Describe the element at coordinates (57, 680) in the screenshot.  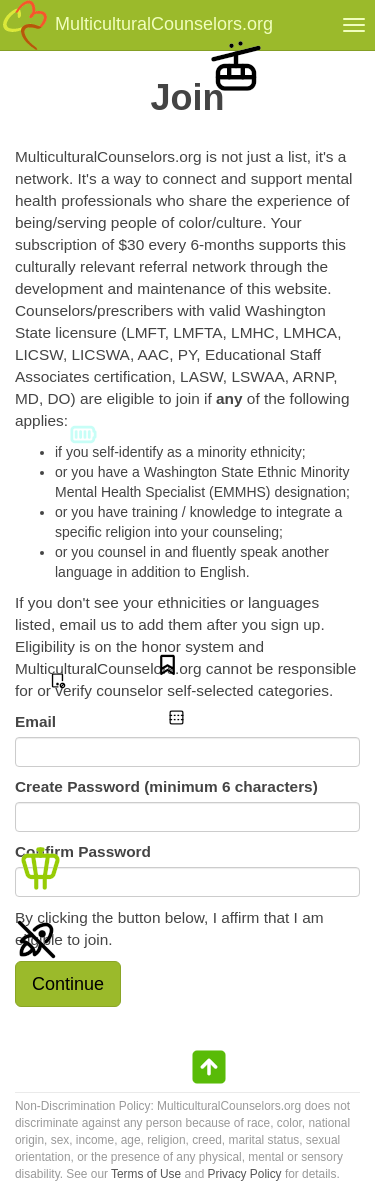
I see `cancel tablet connection or pairing` at that location.